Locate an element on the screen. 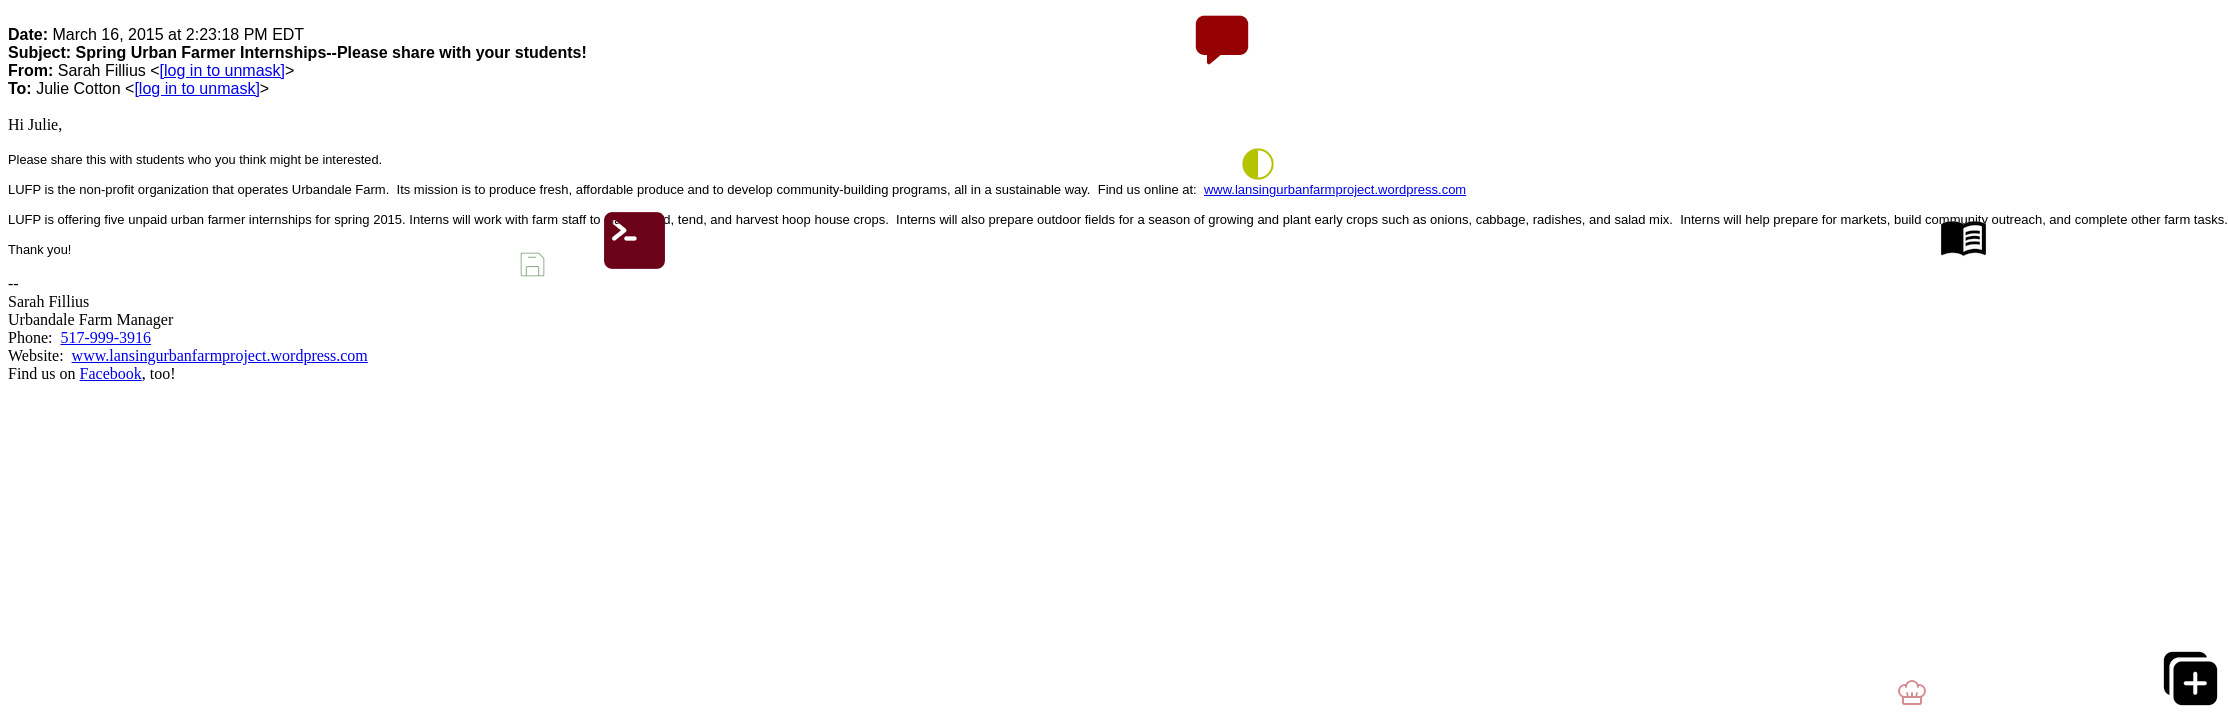 Image resolution: width=2228 pixels, height=720 pixels. duplicate or copy an item is located at coordinates (2190, 678).